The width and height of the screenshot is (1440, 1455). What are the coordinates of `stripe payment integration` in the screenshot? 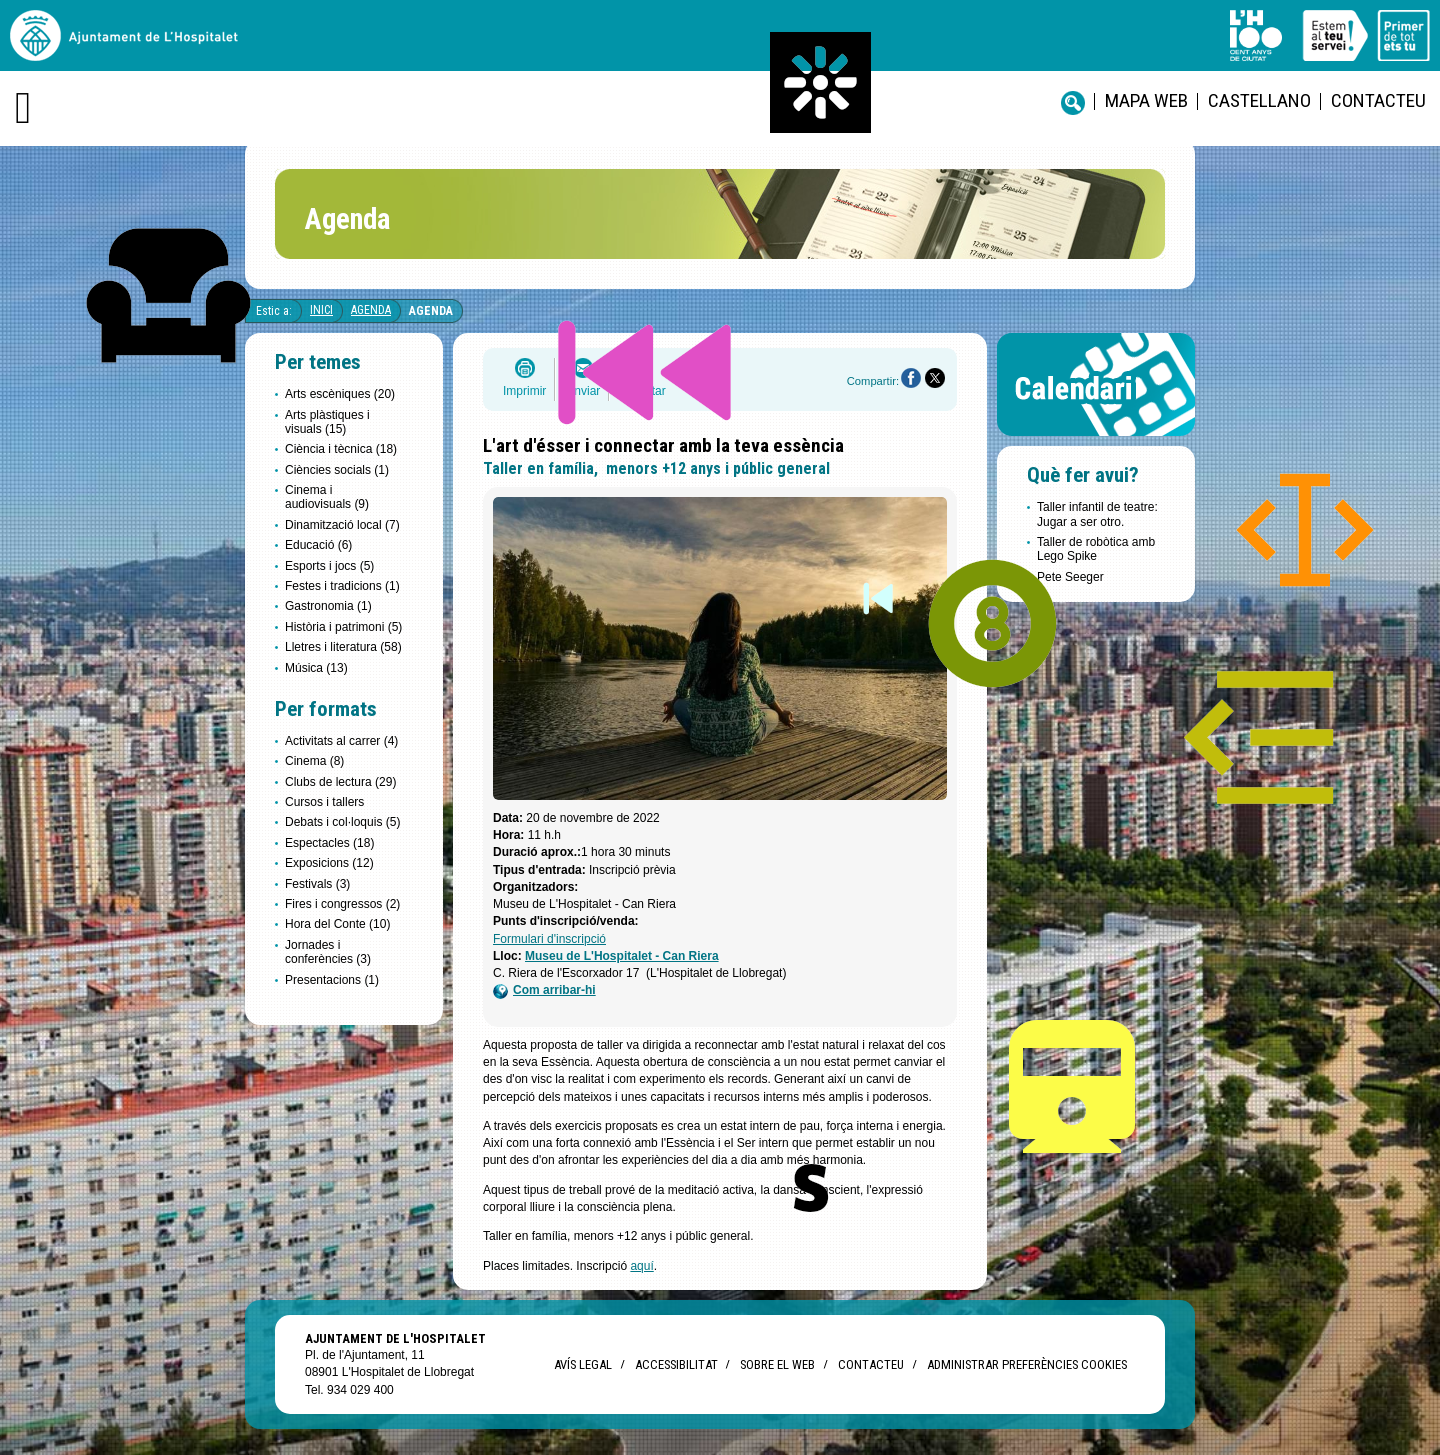 It's located at (811, 1188).